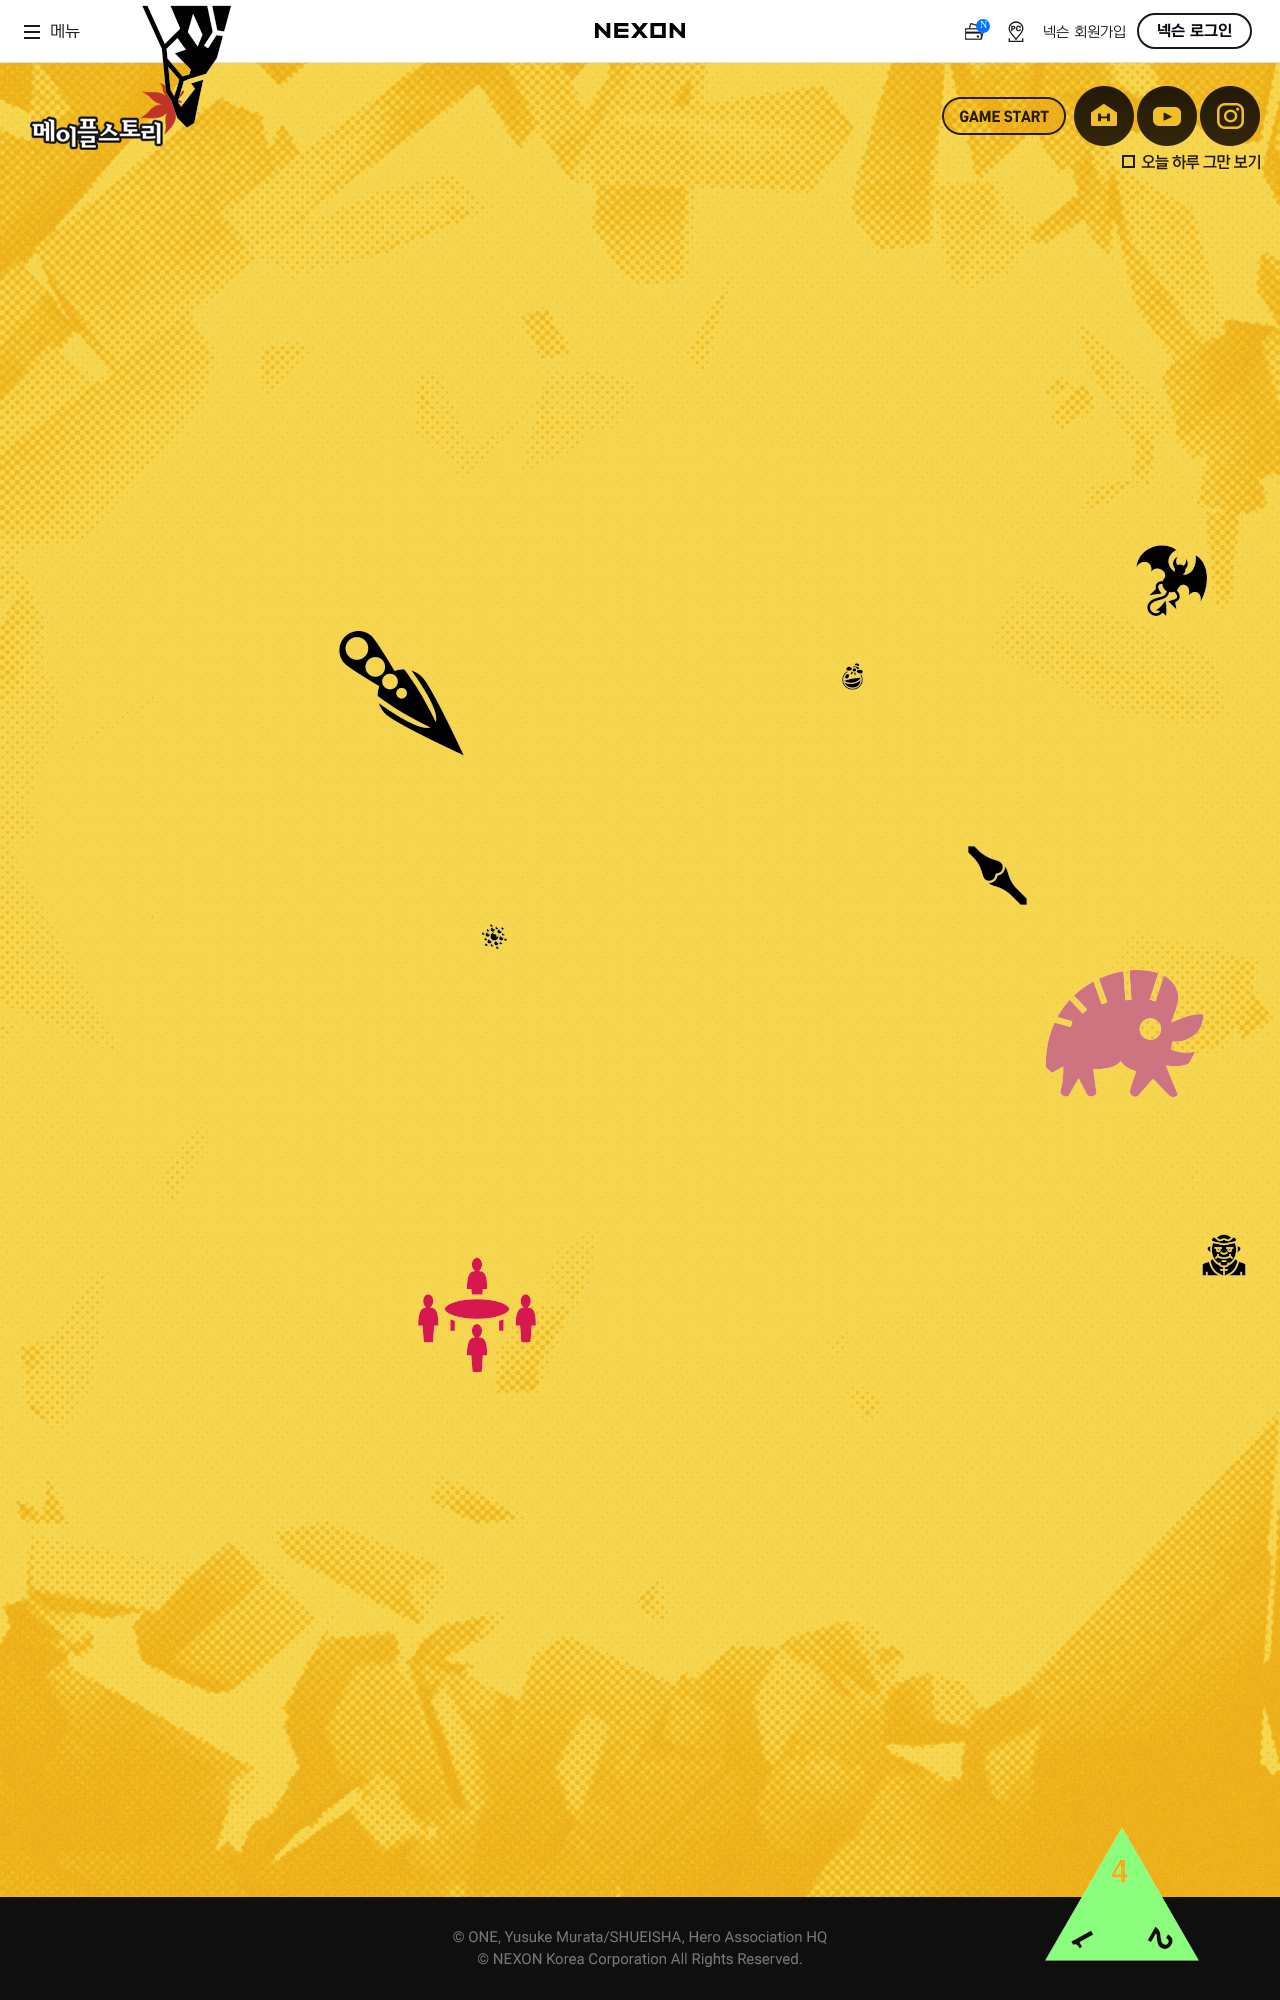  Describe the element at coordinates (997, 875) in the screenshot. I see `view joint or bone health information` at that location.